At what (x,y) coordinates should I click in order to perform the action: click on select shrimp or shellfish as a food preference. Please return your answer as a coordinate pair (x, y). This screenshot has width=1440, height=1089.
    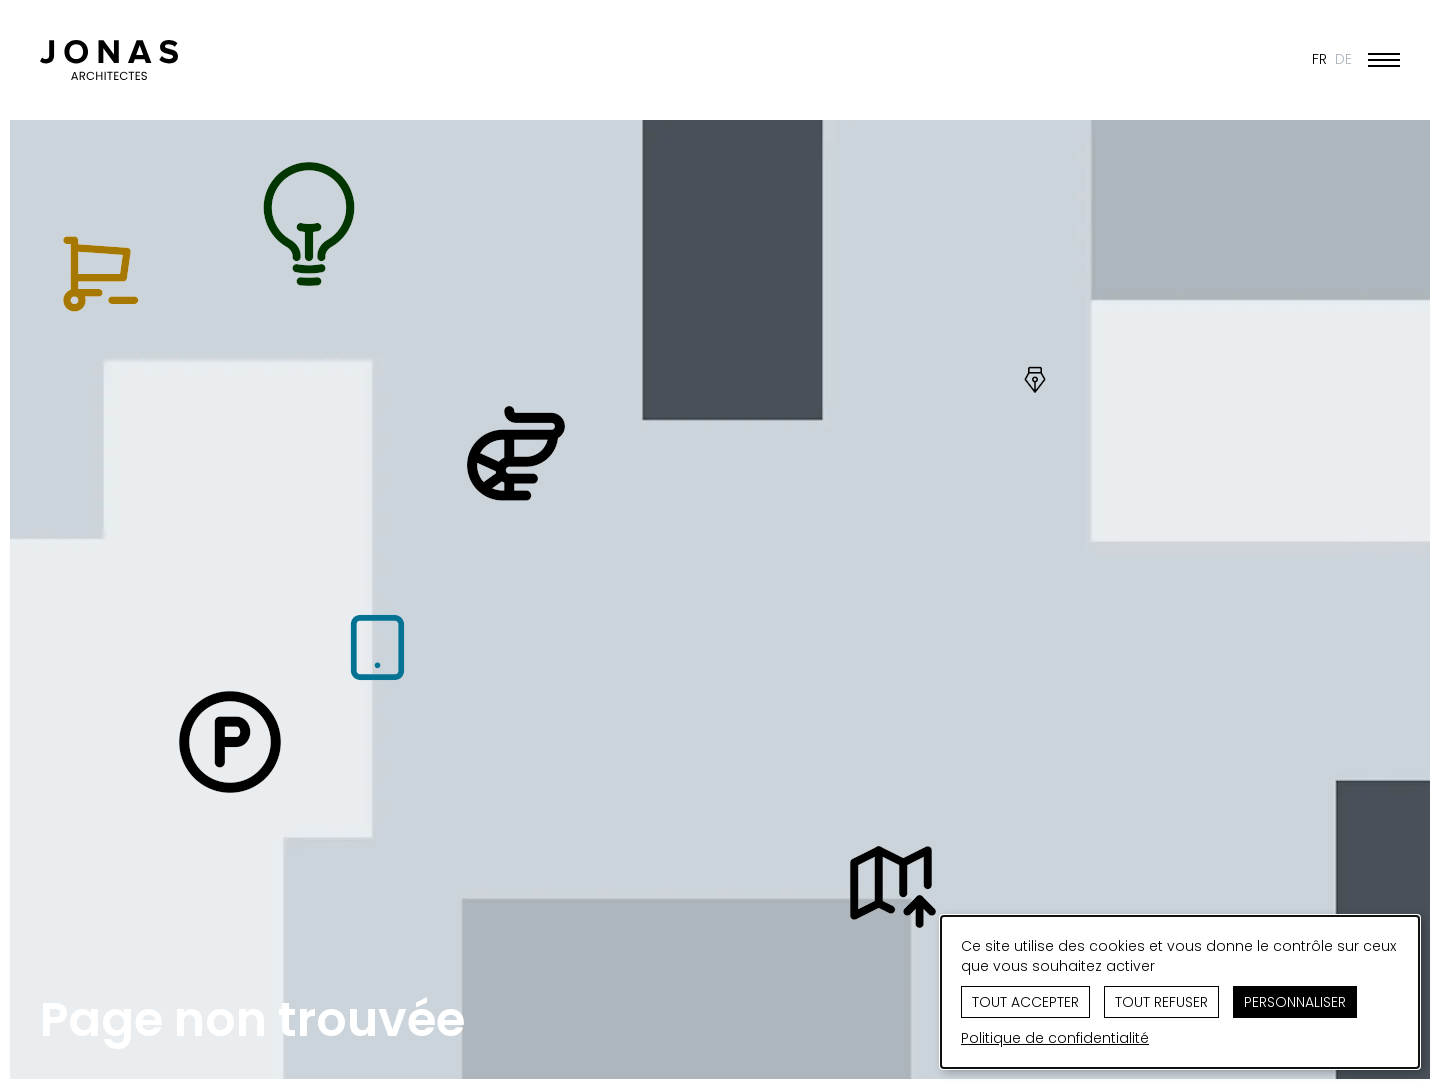
    Looking at the image, I should click on (516, 455).